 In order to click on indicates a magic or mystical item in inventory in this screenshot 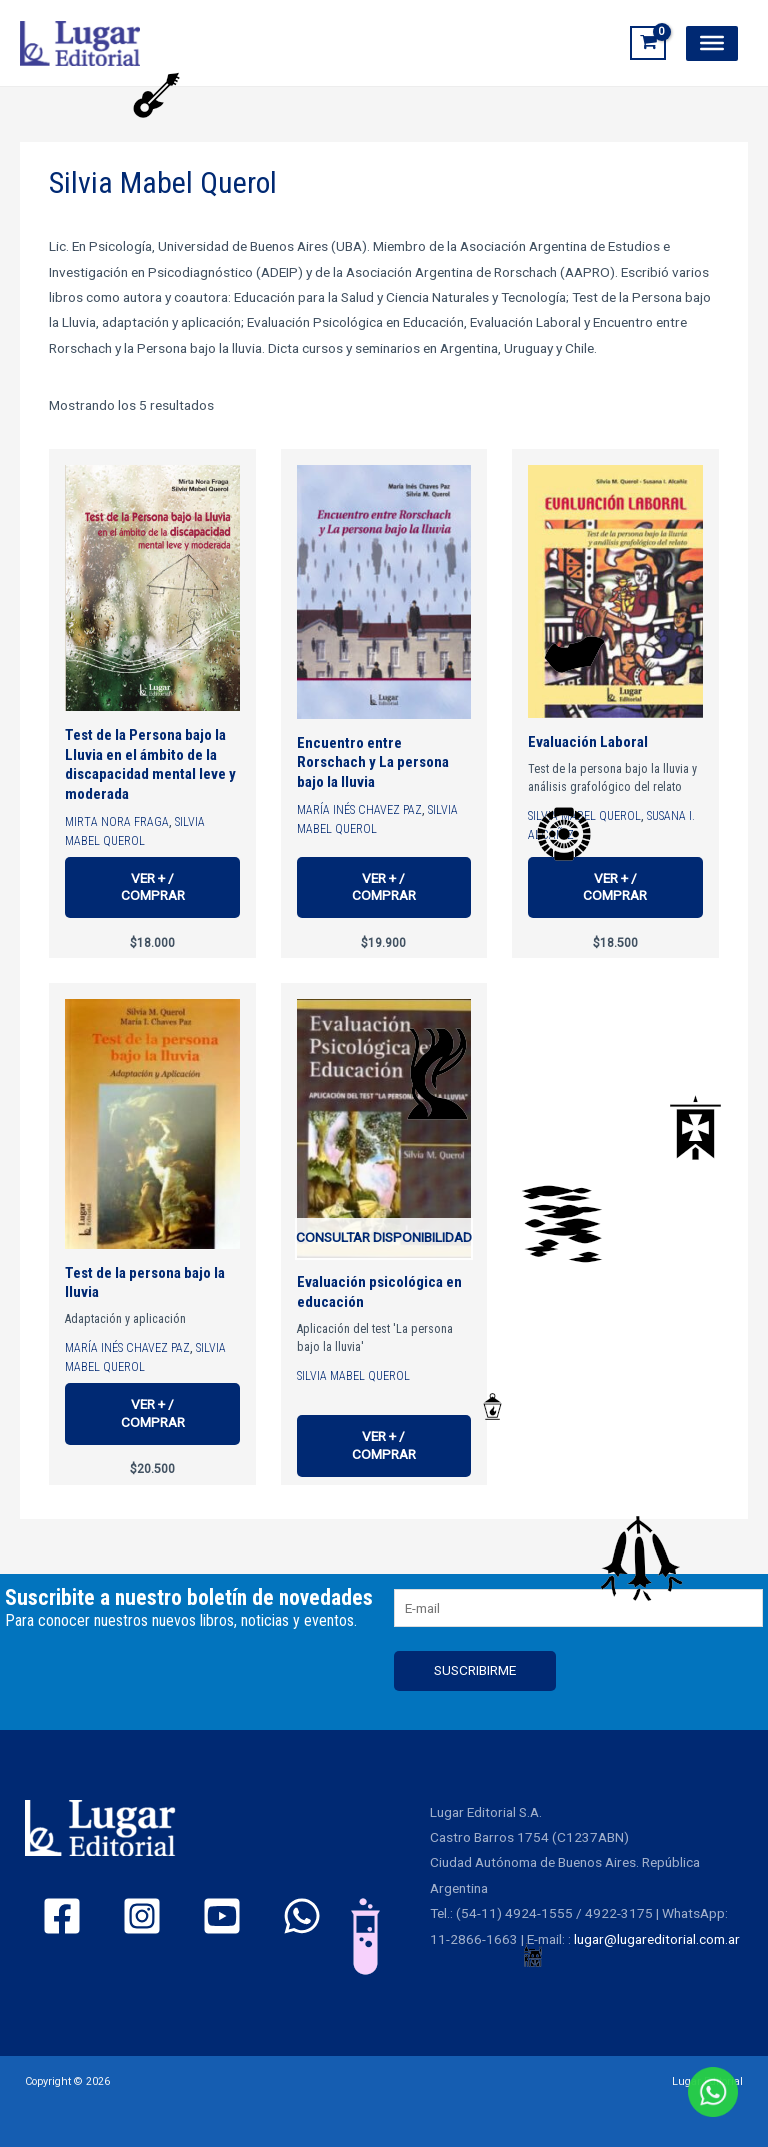, I will do `click(434, 1074)`.